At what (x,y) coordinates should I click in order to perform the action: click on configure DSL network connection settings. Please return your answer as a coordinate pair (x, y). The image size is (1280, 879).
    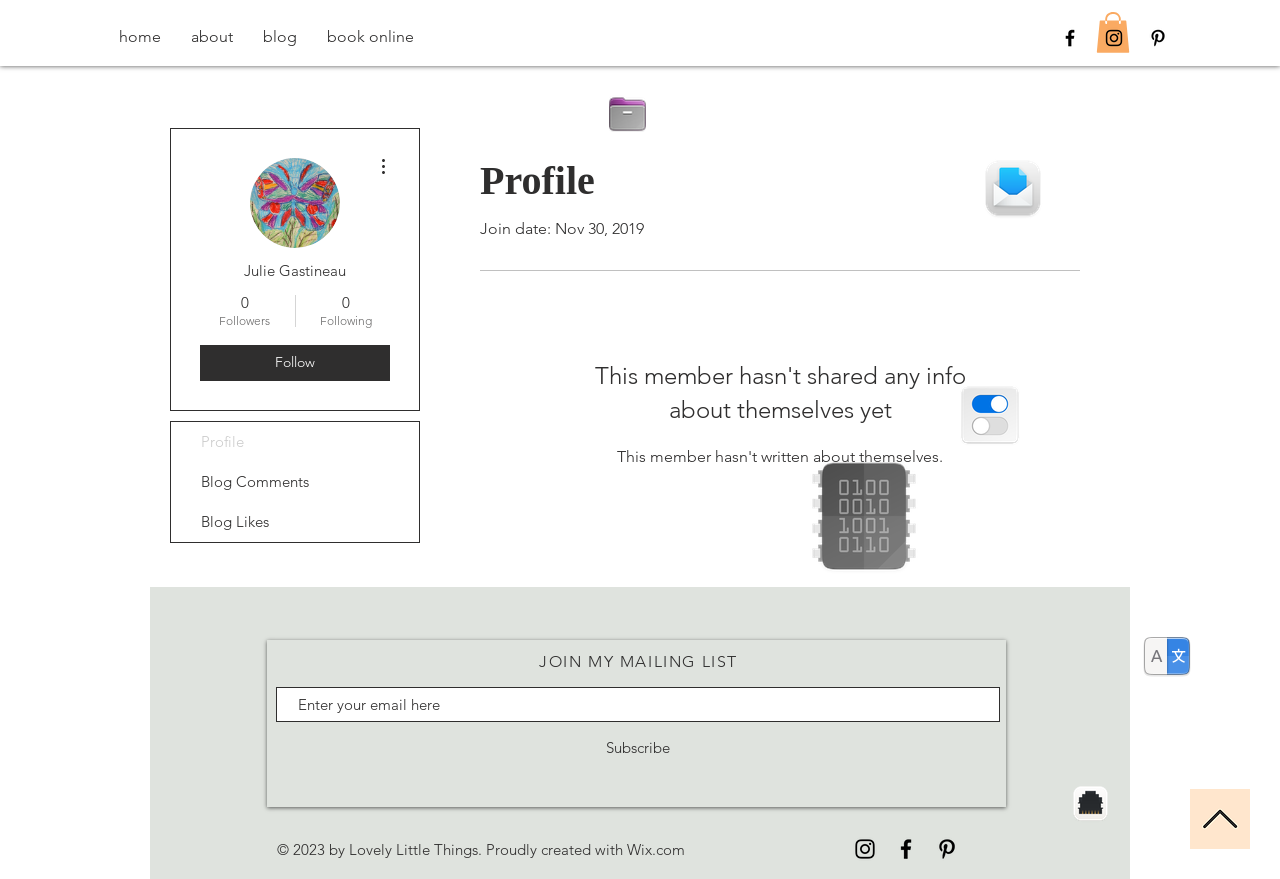
    Looking at the image, I should click on (1090, 803).